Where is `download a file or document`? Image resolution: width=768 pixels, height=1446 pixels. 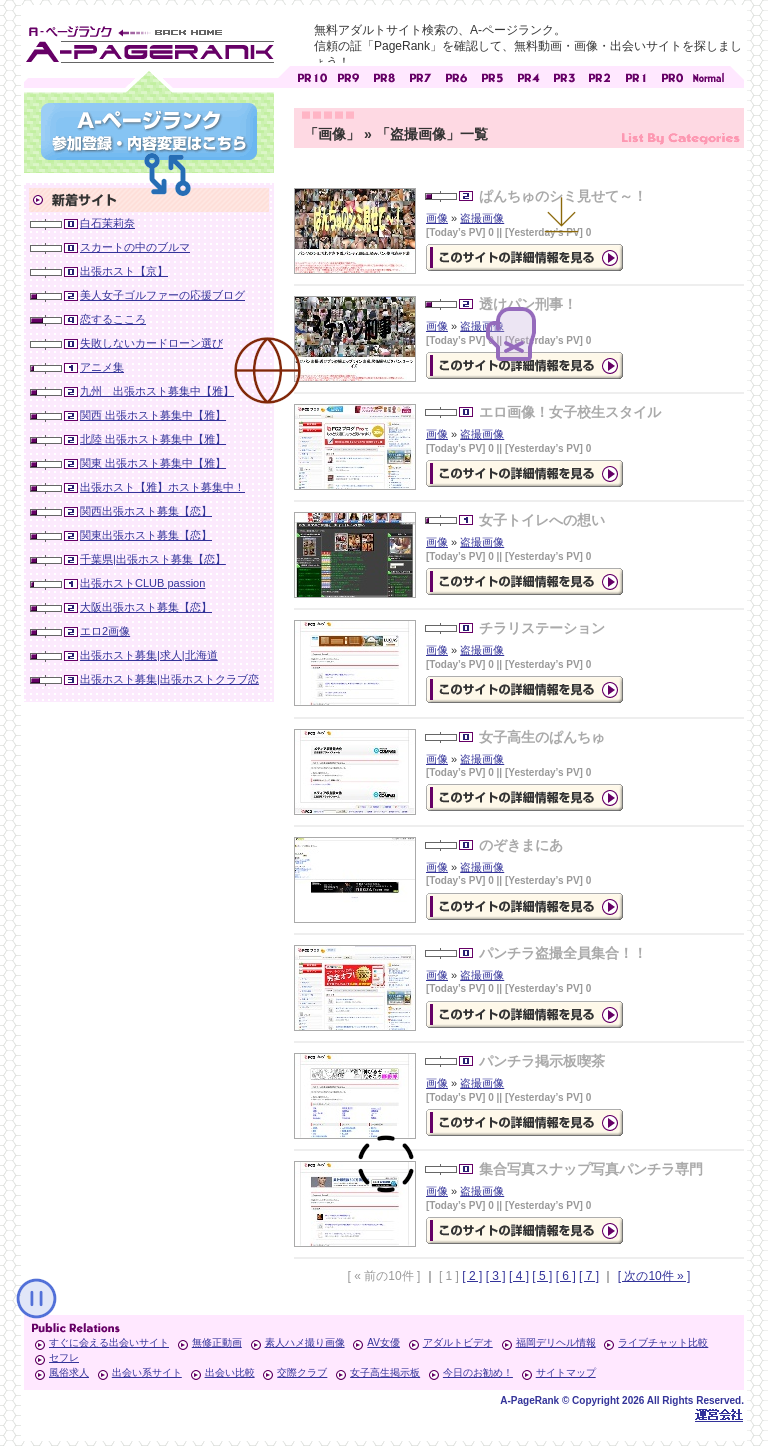 download a file or document is located at coordinates (561, 215).